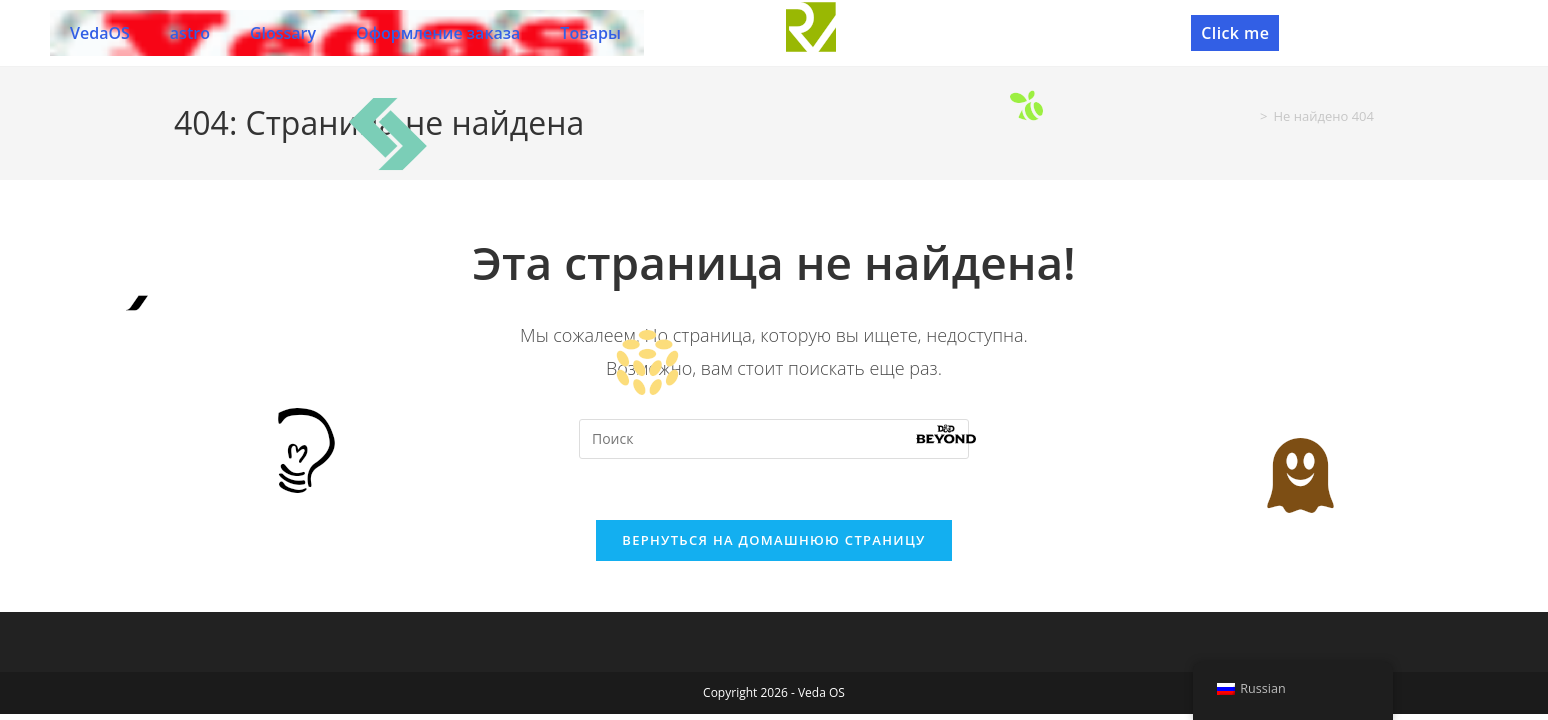 The height and width of the screenshot is (720, 1548). What do you see at coordinates (306, 450) in the screenshot?
I see `open jabber messaging app` at bounding box center [306, 450].